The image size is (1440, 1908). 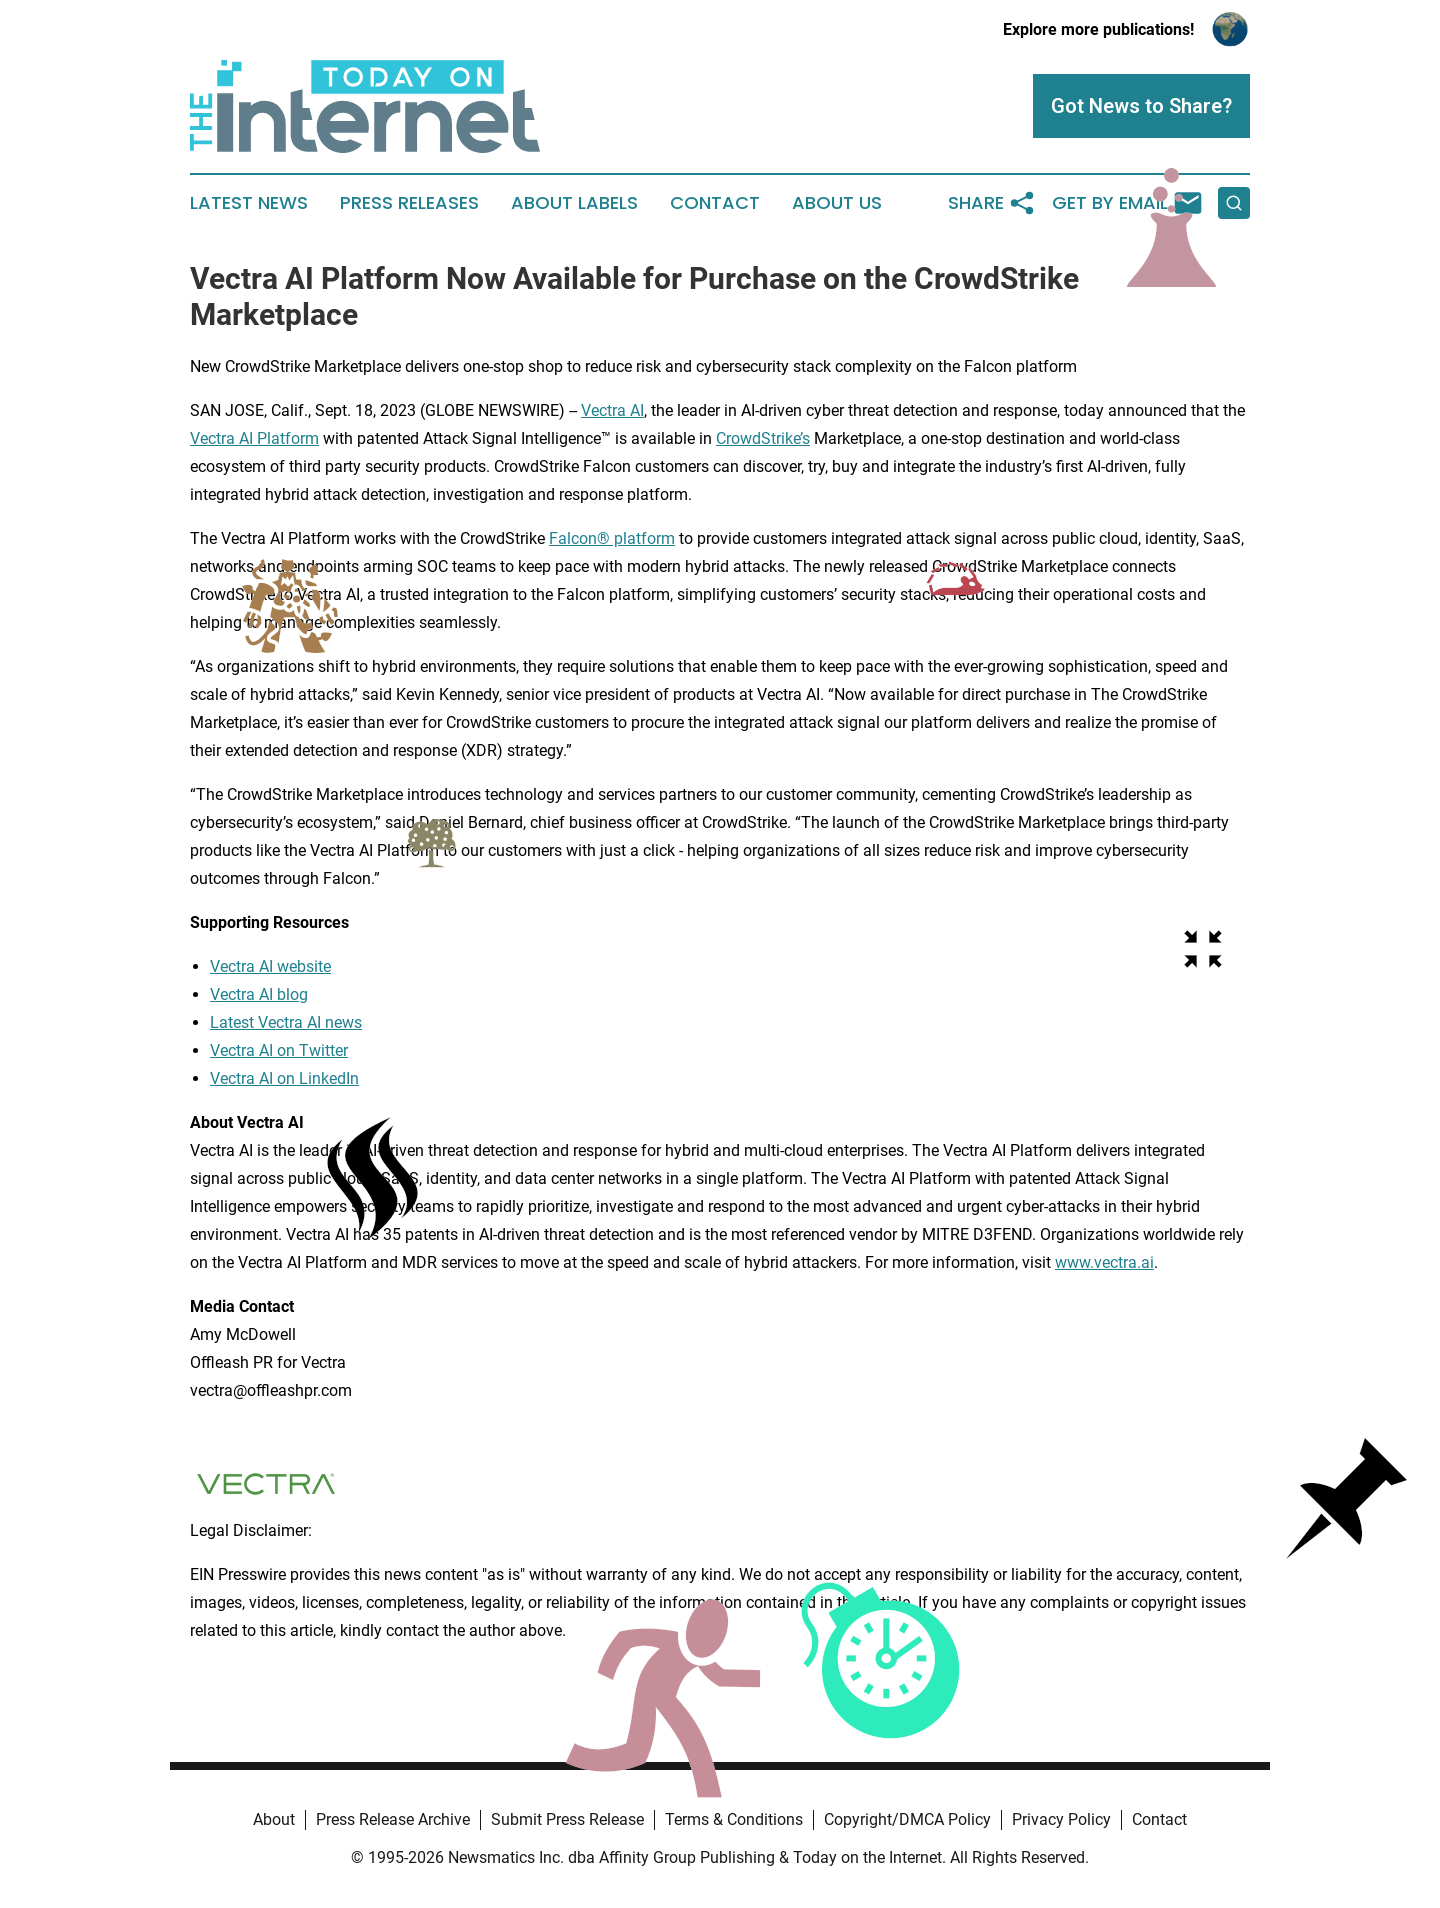 I want to click on start or resume running in a game, so click(x=663, y=1696).